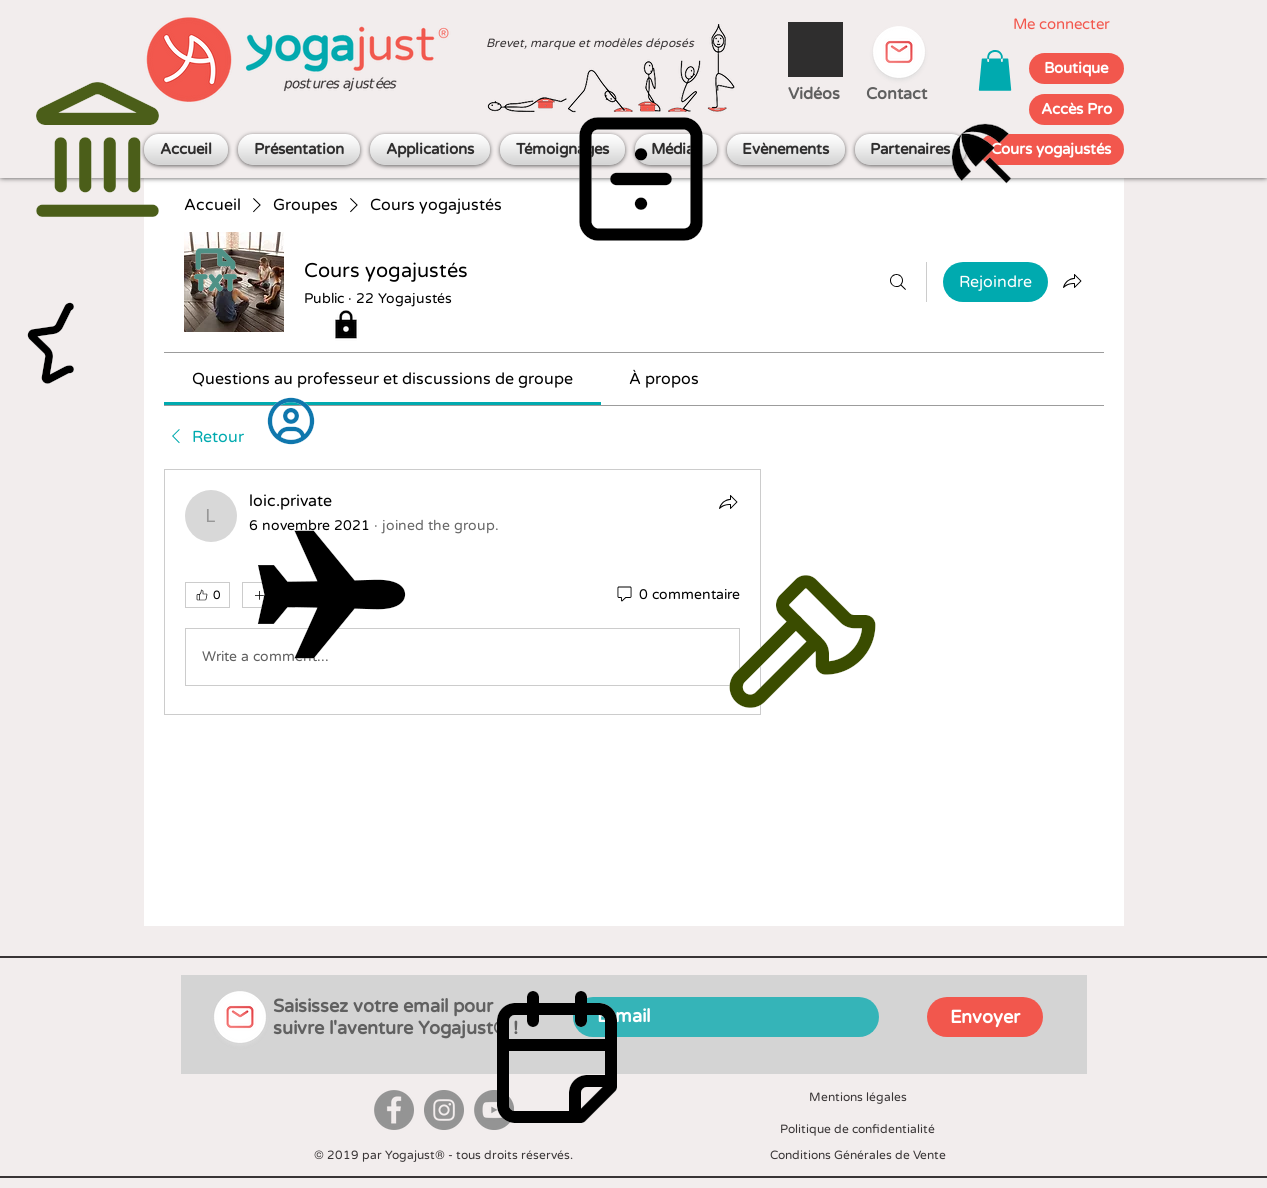 The image size is (1267, 1188). Describe the element at coordinates (557, 1057) in the screenshot. I see `view calendar with a note or reminder` at that location.